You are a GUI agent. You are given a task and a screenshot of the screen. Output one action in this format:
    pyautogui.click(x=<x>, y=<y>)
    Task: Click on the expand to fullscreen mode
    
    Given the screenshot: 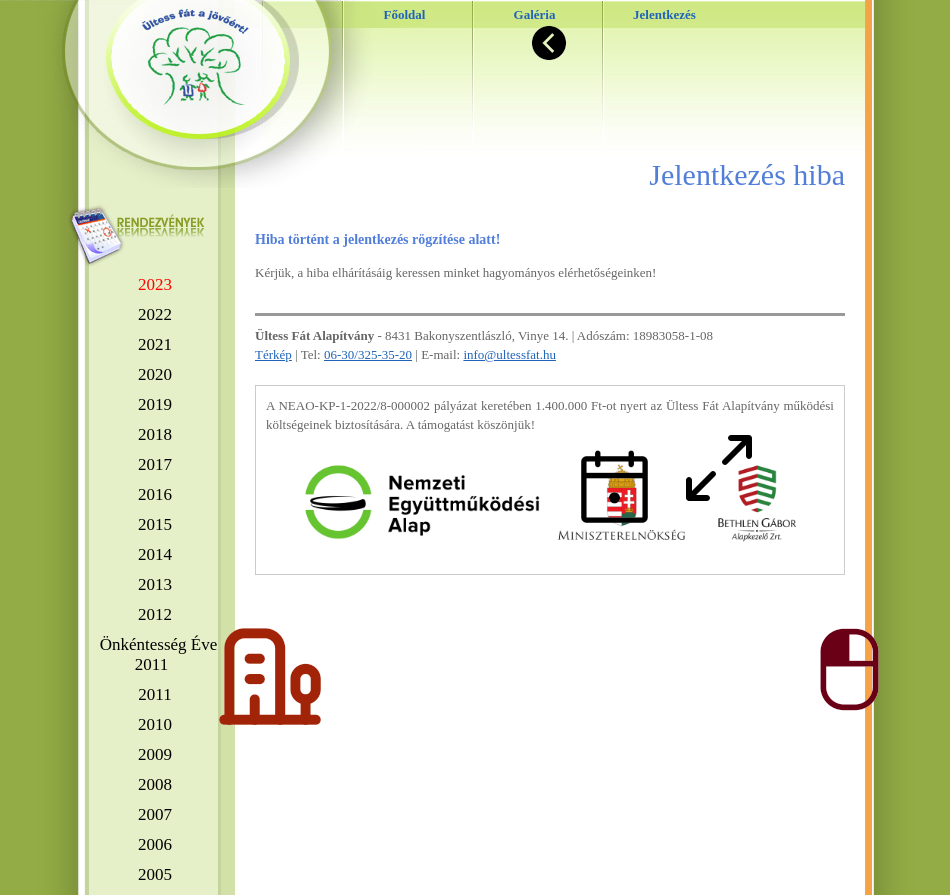 What is the action you would take?
    pyautogui.click(x=719, y=468)
    